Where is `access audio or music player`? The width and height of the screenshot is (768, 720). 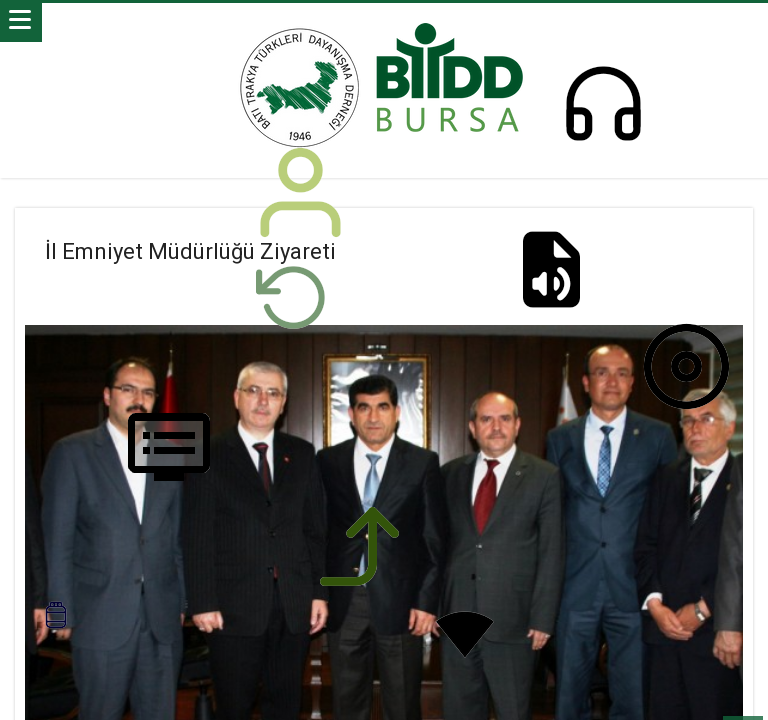
access audio or music player is located at coordinates (603, 103).